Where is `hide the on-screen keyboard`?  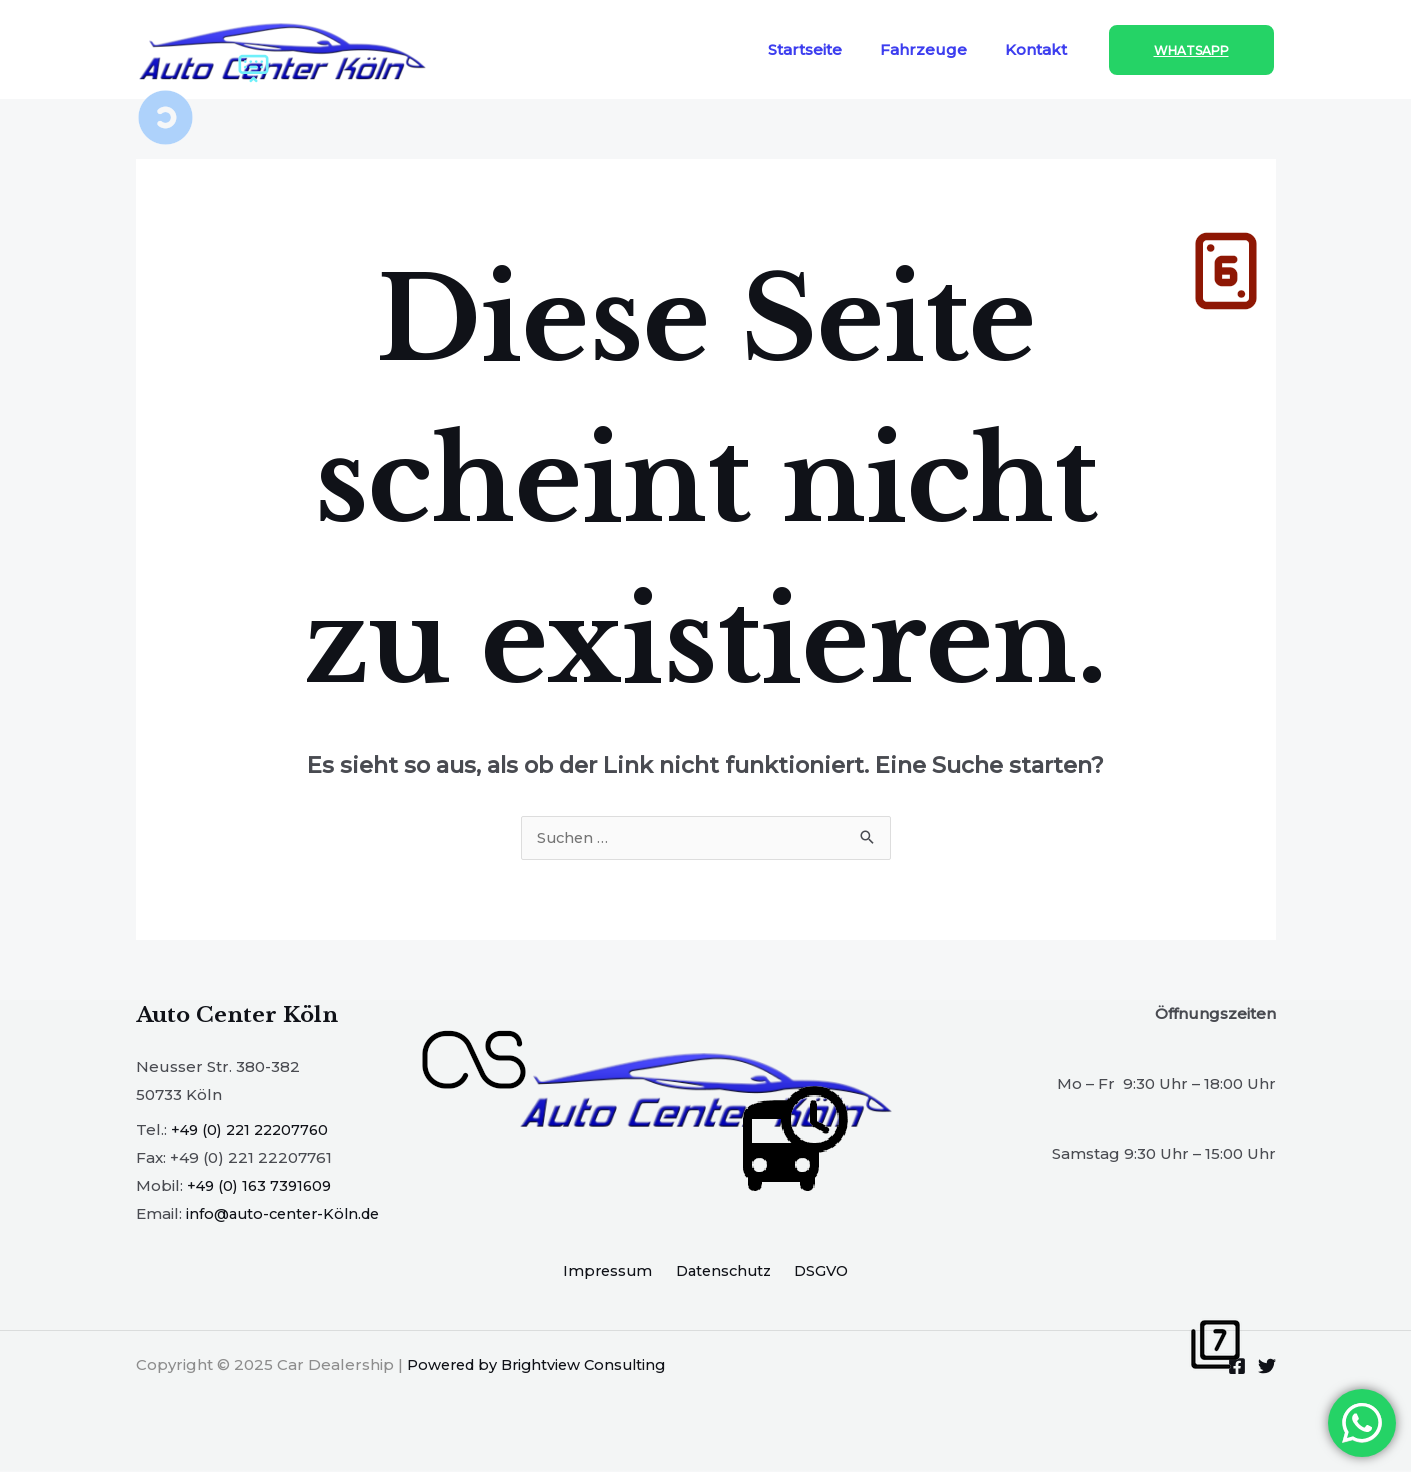 hide the on-screen keyboard is located at coordinates (253, 68).